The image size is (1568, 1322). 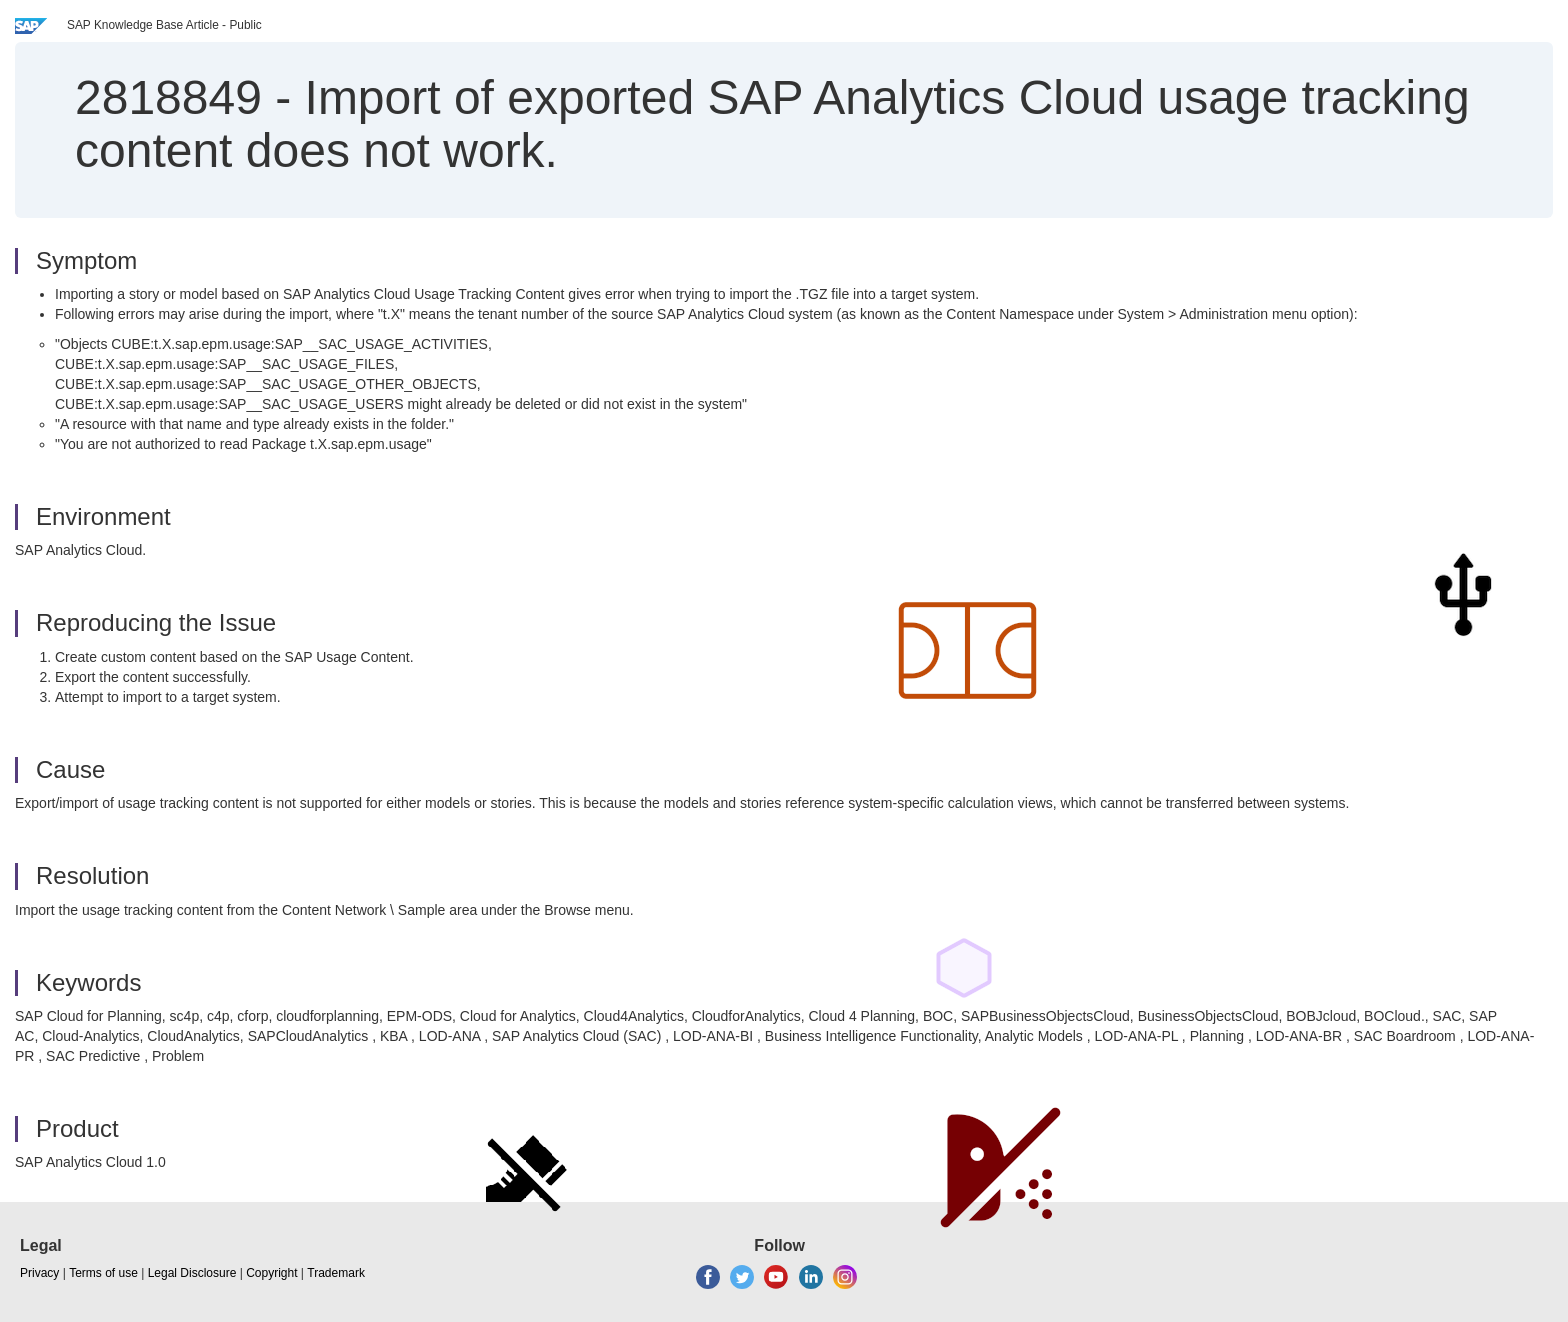 I want to click on indicates coughing is prohibited in this area, so click(x=1000, y=1167).